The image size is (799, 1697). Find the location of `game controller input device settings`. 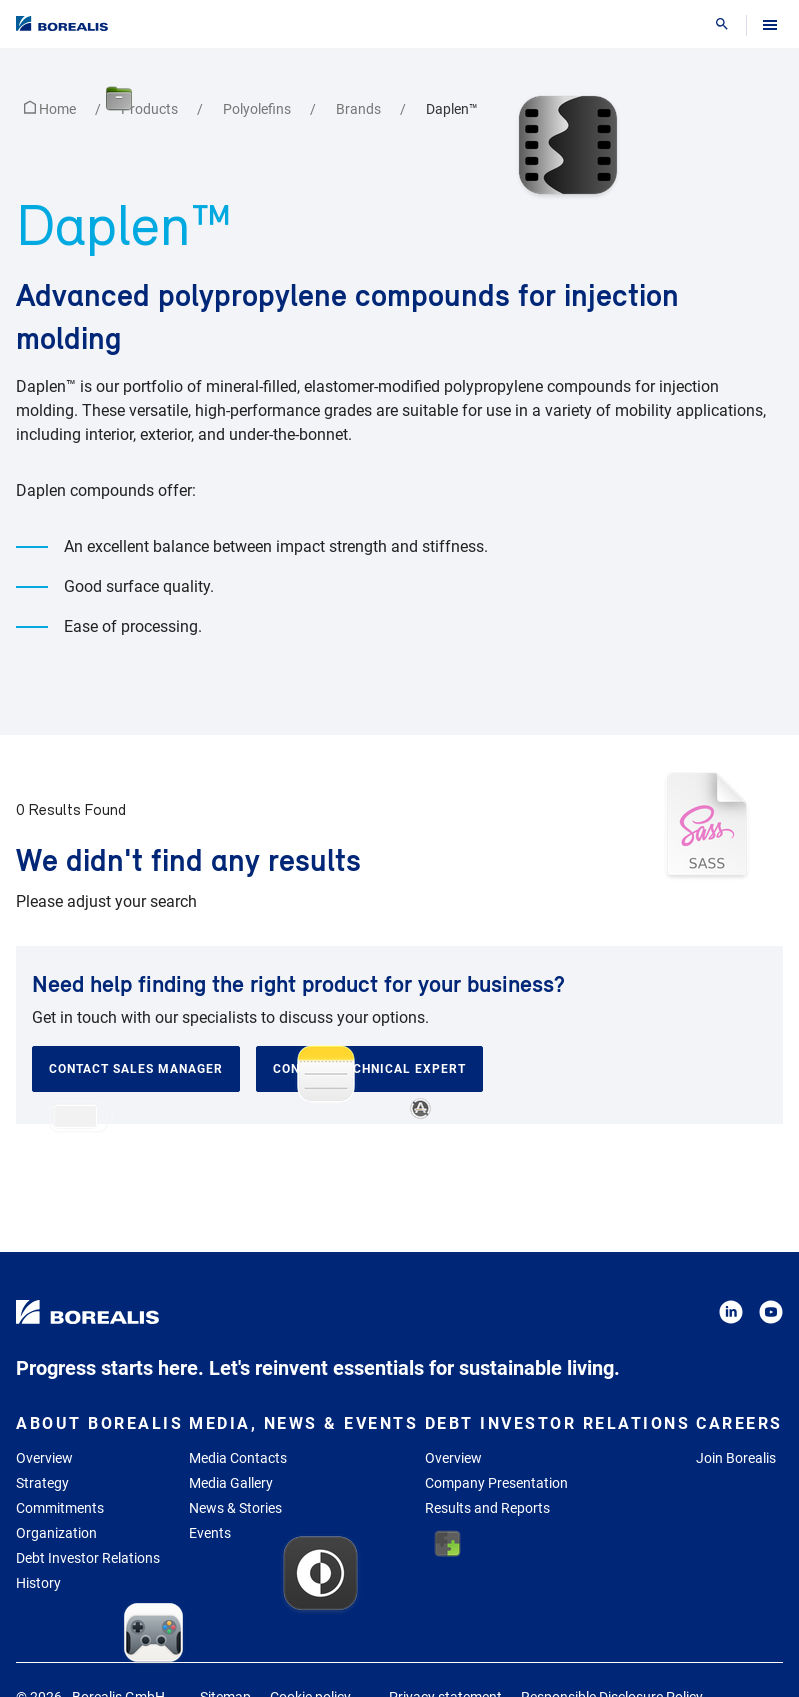

game controller input device settings is located at coordinates (153, 1632).